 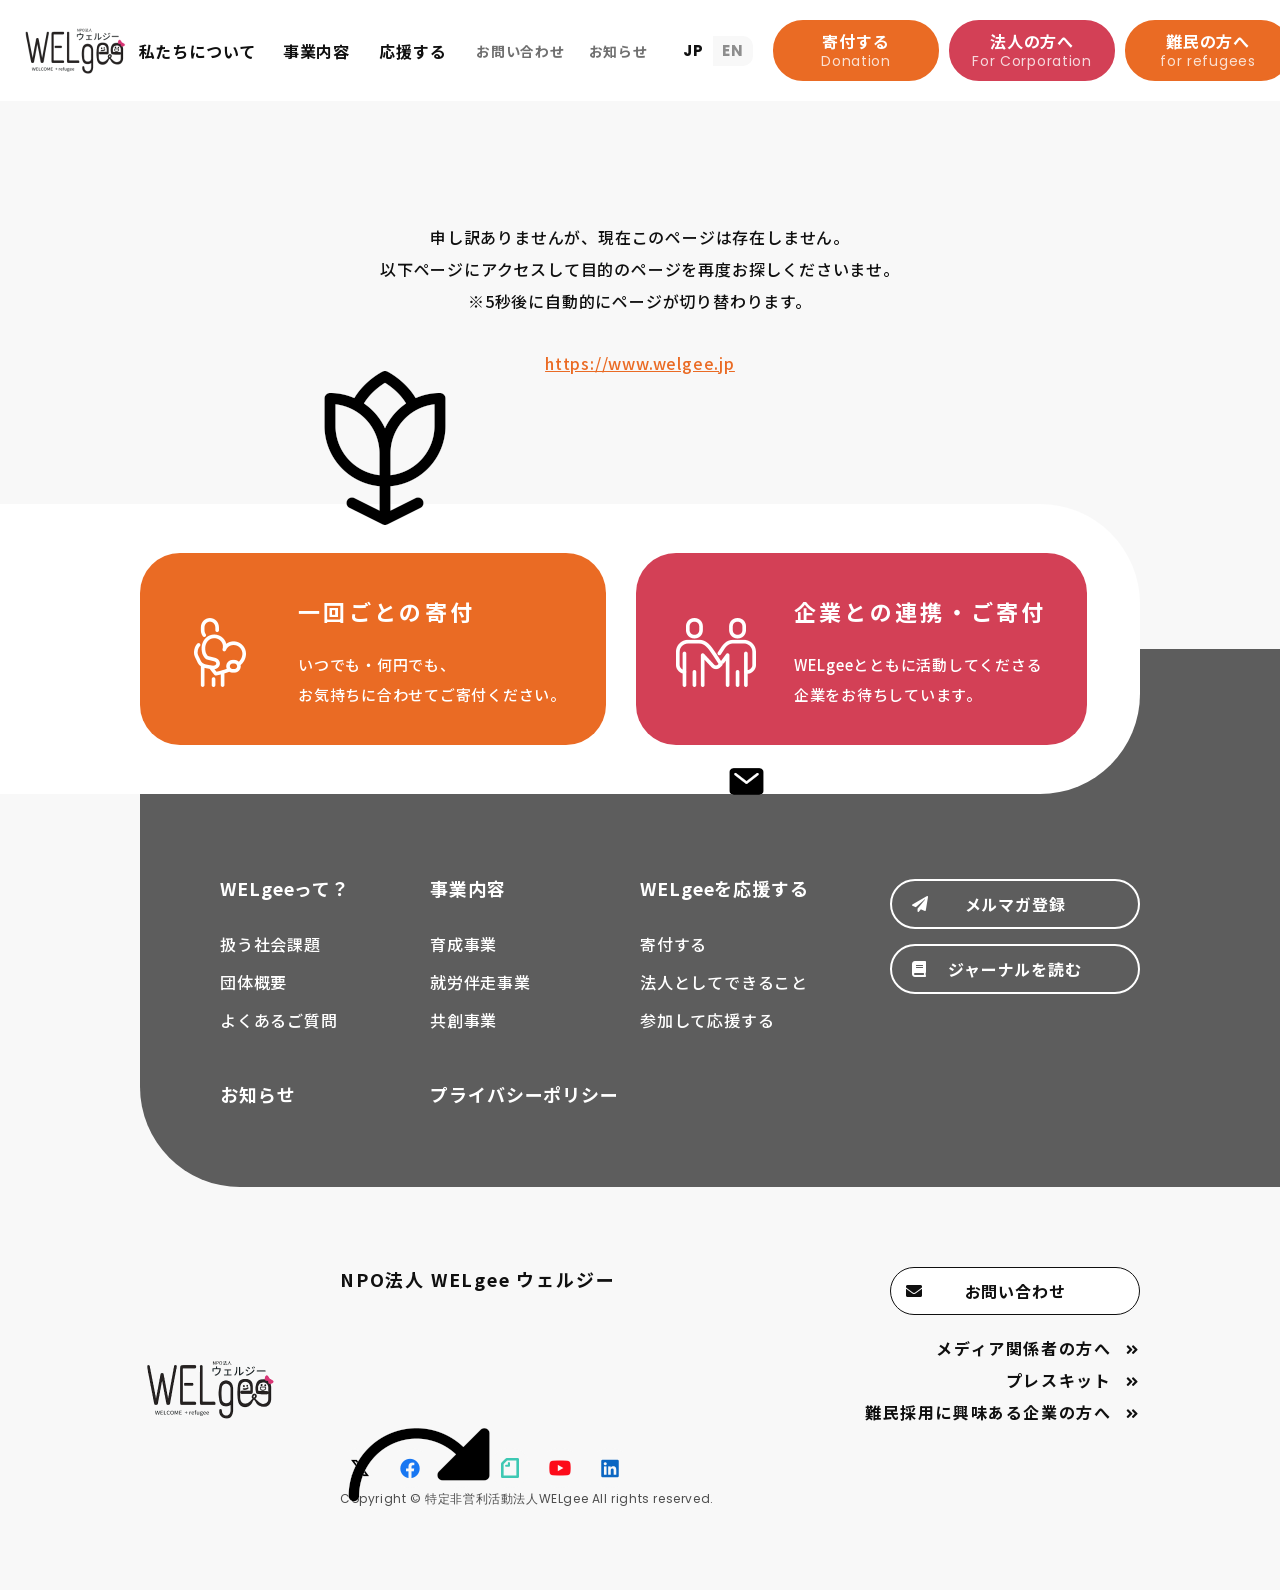 What do you see at coordinates (746, 781) in the screenshot?
I see `open your email inbox` at bounding box center [746, 781].